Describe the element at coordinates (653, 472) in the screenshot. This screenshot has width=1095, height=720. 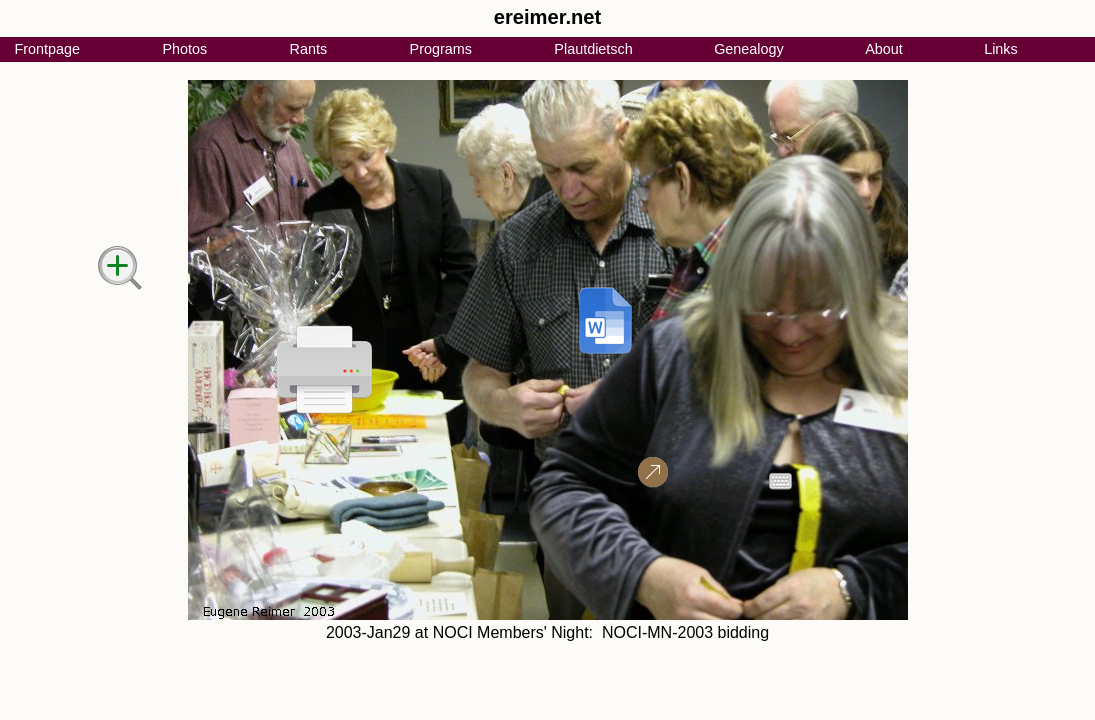
I see `indicates a symbolic link or shortcut to another file` at that location.